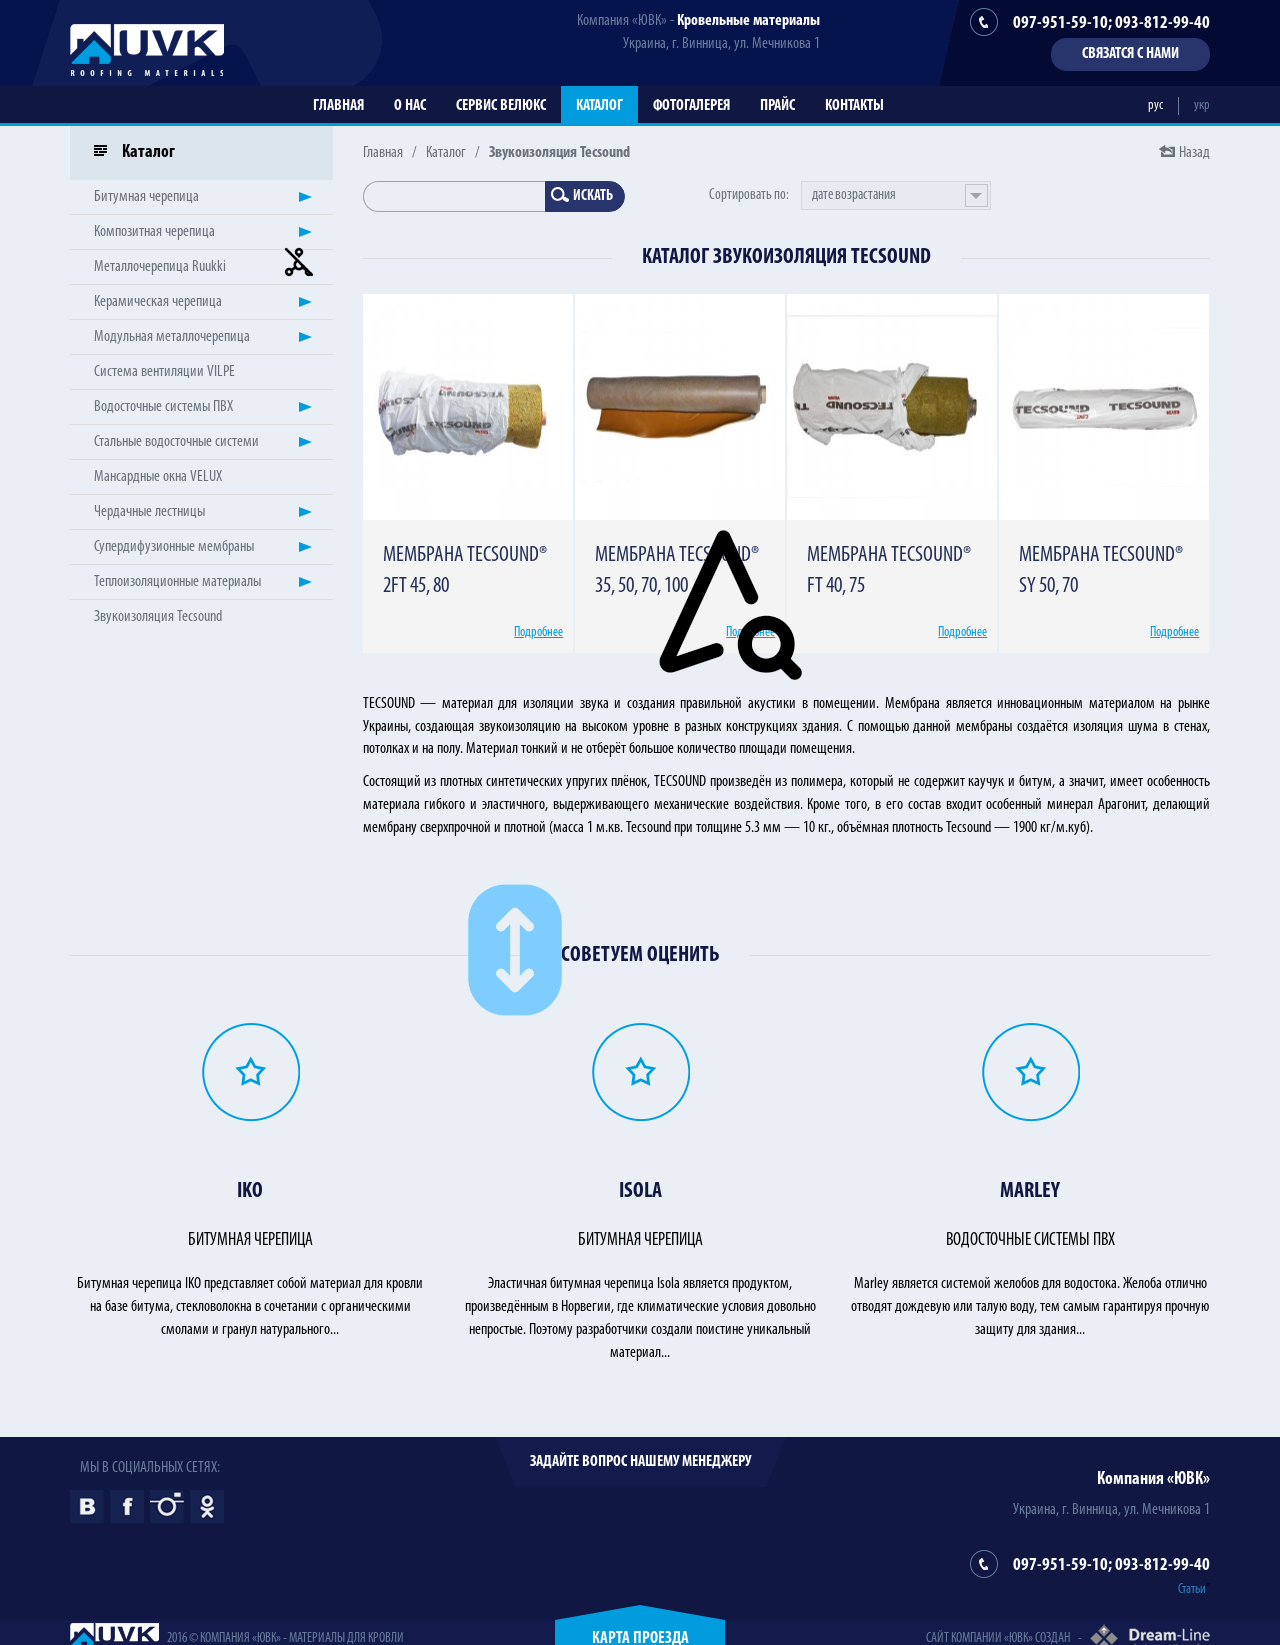 This screenshot has width=1280, height=1645. Describe the element at coordinates (515, 950) in the screenshot. I see `scroll up or down on the page` at that location.